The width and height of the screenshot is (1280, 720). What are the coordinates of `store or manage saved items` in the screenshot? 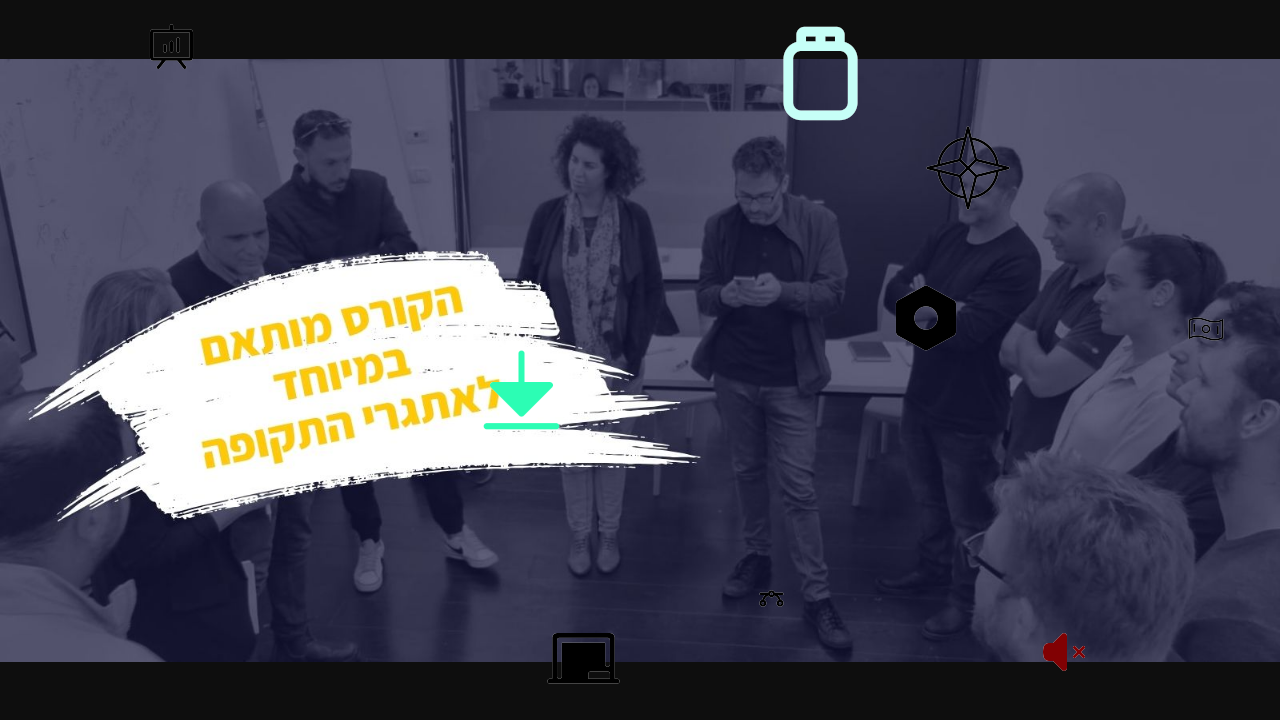 It's located at (820, 73).